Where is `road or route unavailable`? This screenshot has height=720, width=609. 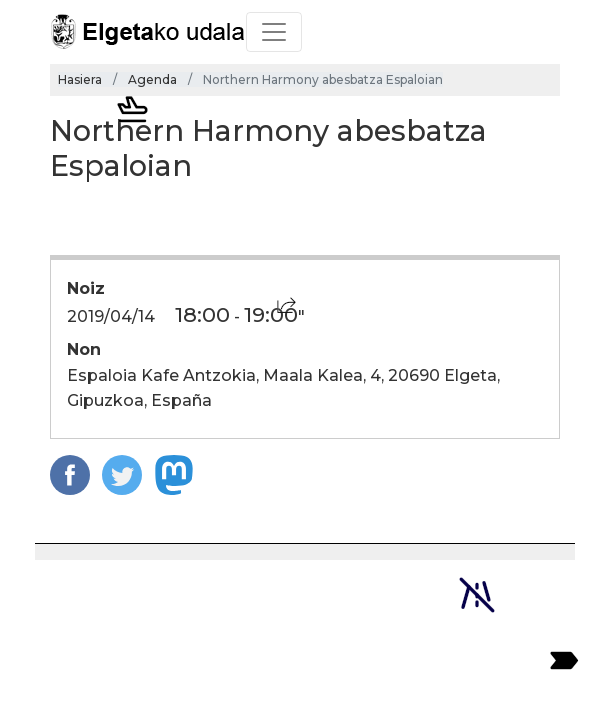
road or route unavailable is located at coordinates (477, 595).